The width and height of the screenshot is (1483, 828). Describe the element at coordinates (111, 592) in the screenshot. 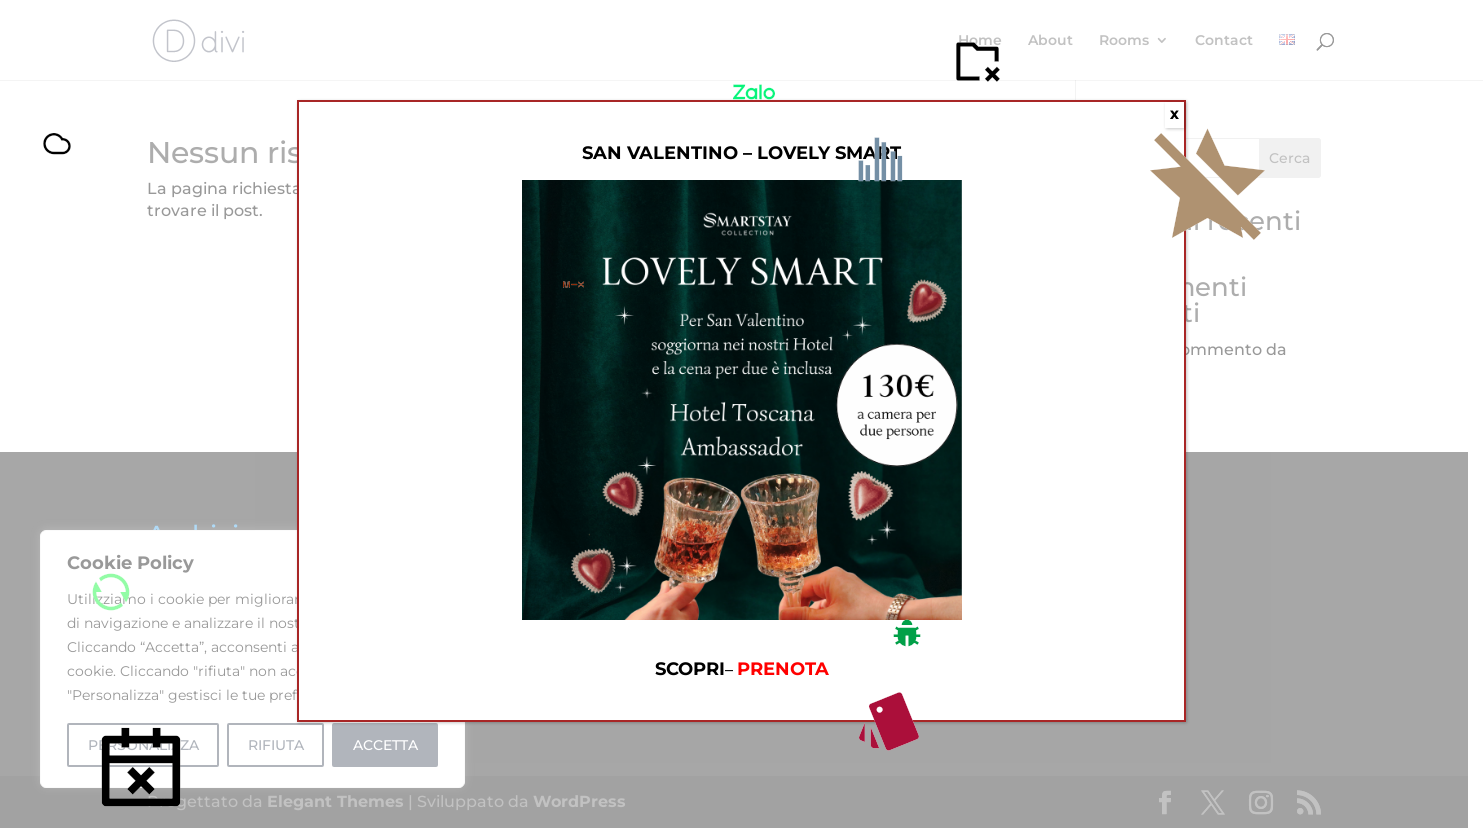

I see `refresh or reload the current page` at that location.